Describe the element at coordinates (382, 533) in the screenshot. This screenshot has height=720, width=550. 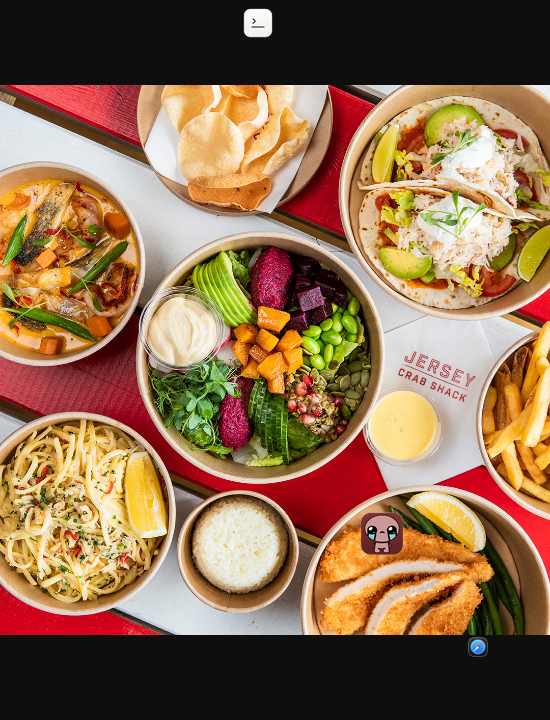
I see `launch the binding of isaac: rebirth game` at that location.